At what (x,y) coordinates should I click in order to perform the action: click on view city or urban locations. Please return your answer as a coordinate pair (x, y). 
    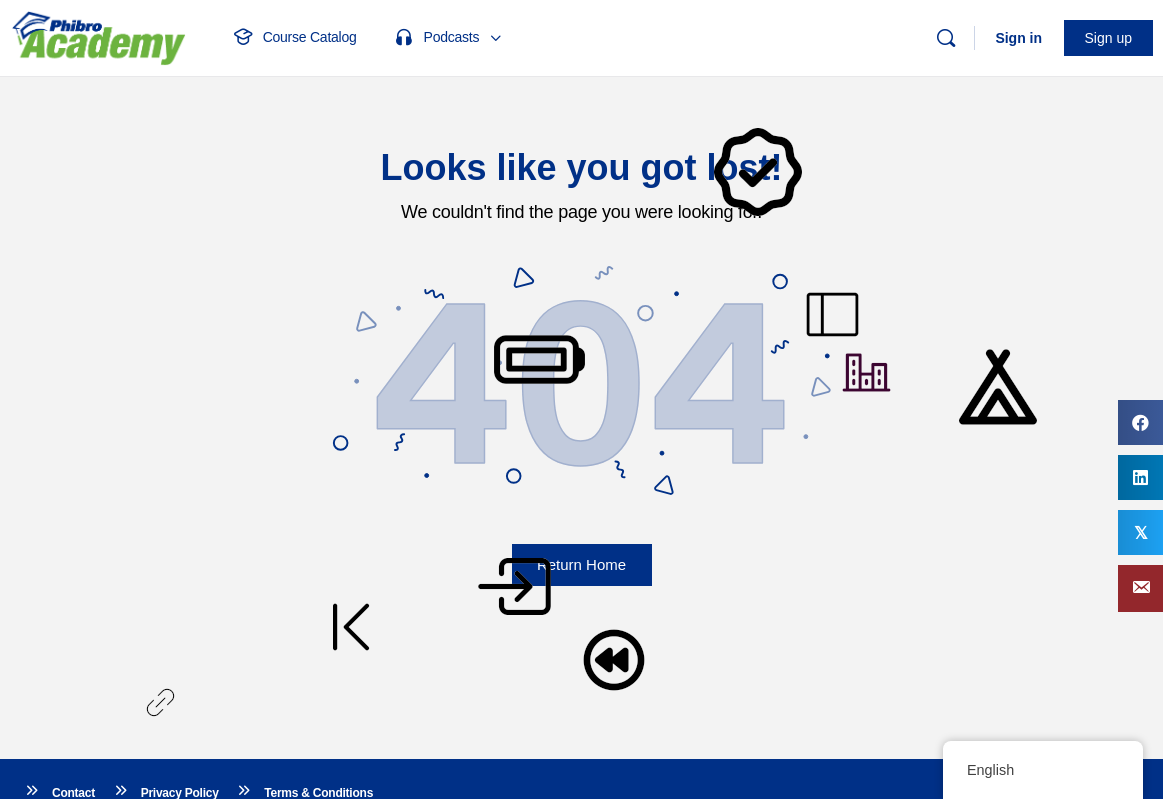
    Looking at the image, I should click on (866, 372).